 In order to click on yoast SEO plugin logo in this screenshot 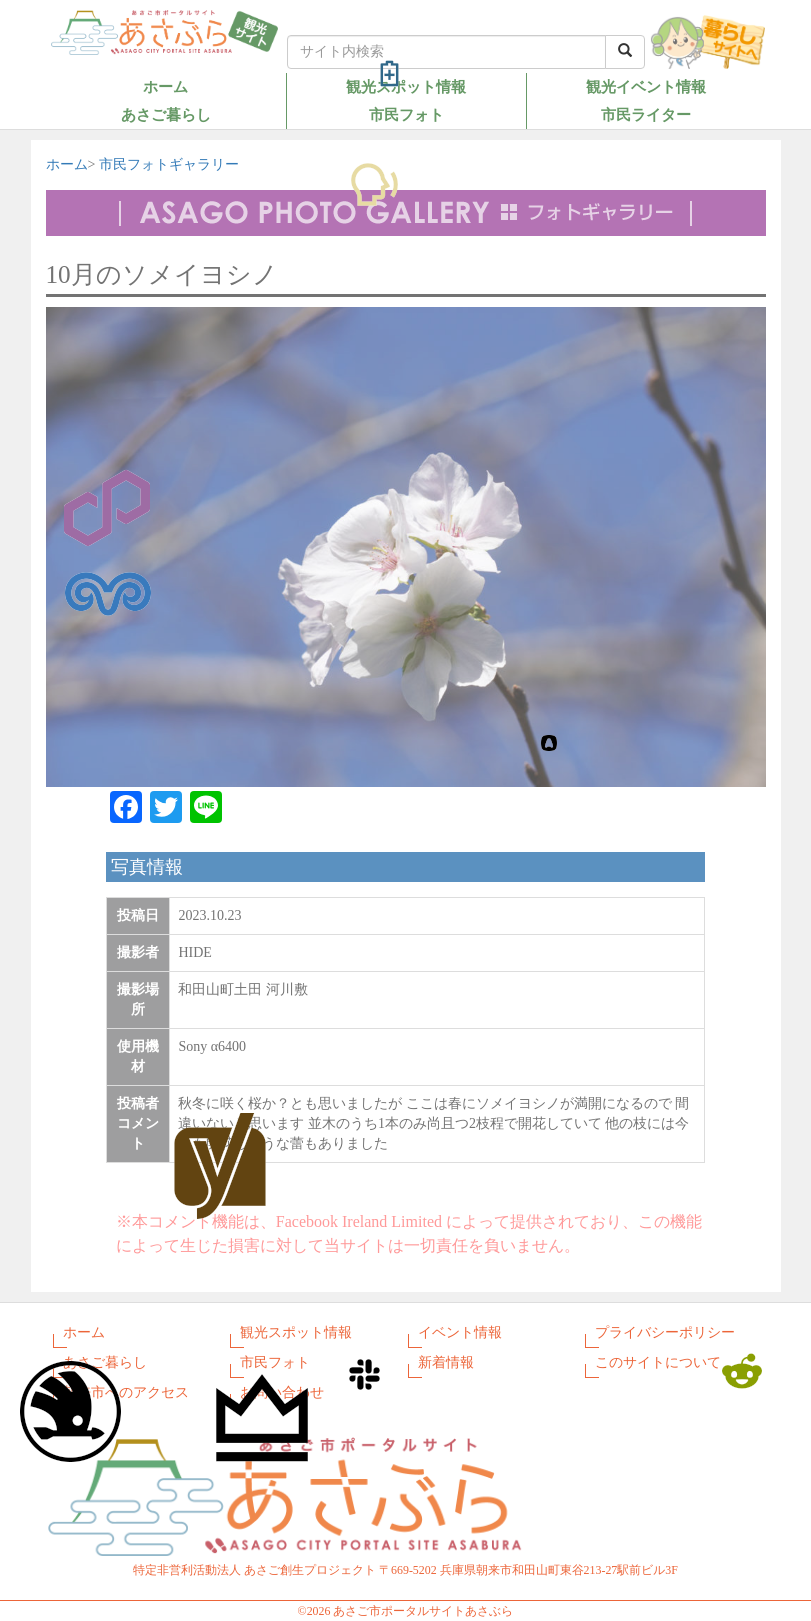, I will do `click(220, 1166)`.